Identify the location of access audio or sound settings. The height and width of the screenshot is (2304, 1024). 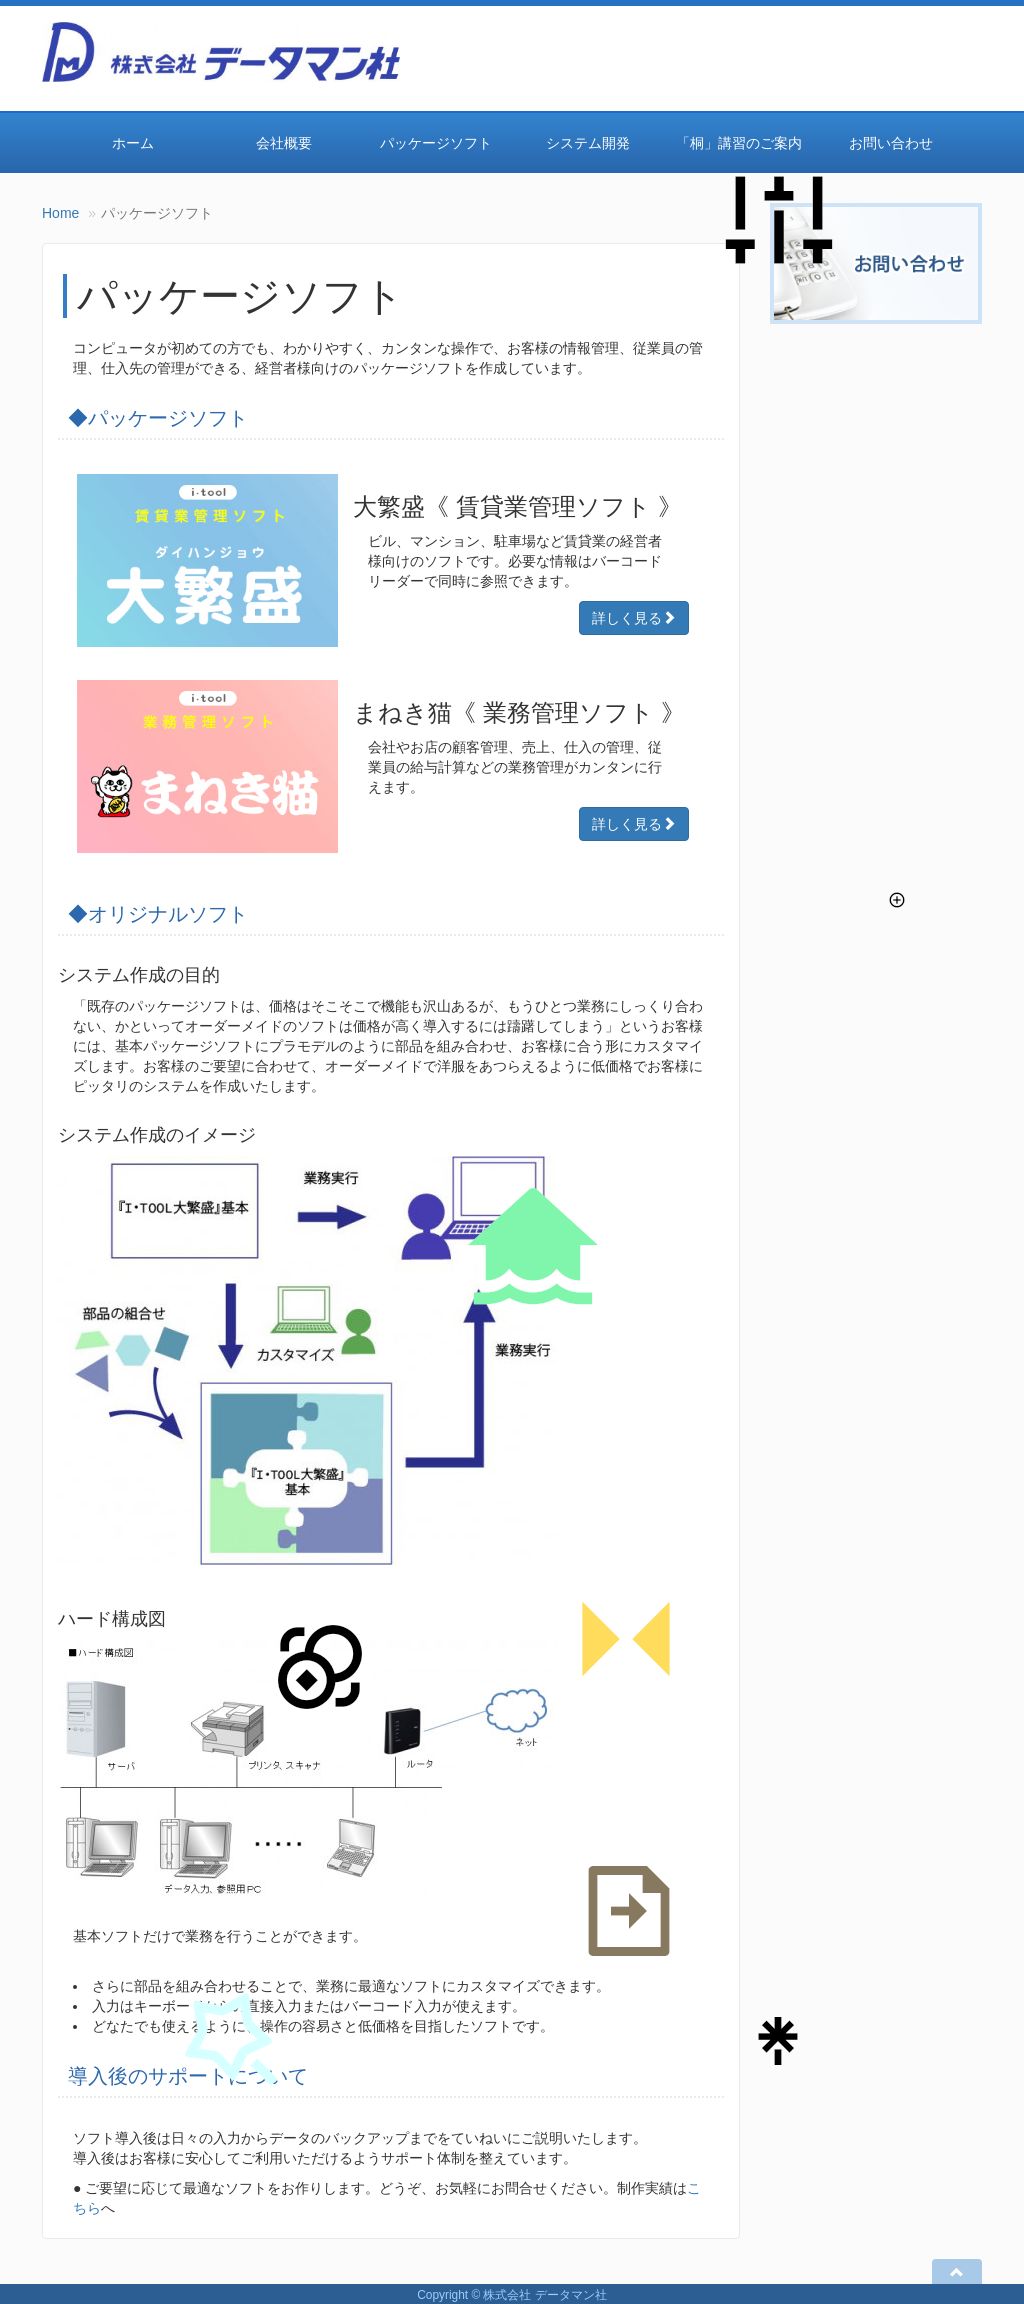
(779, 220).